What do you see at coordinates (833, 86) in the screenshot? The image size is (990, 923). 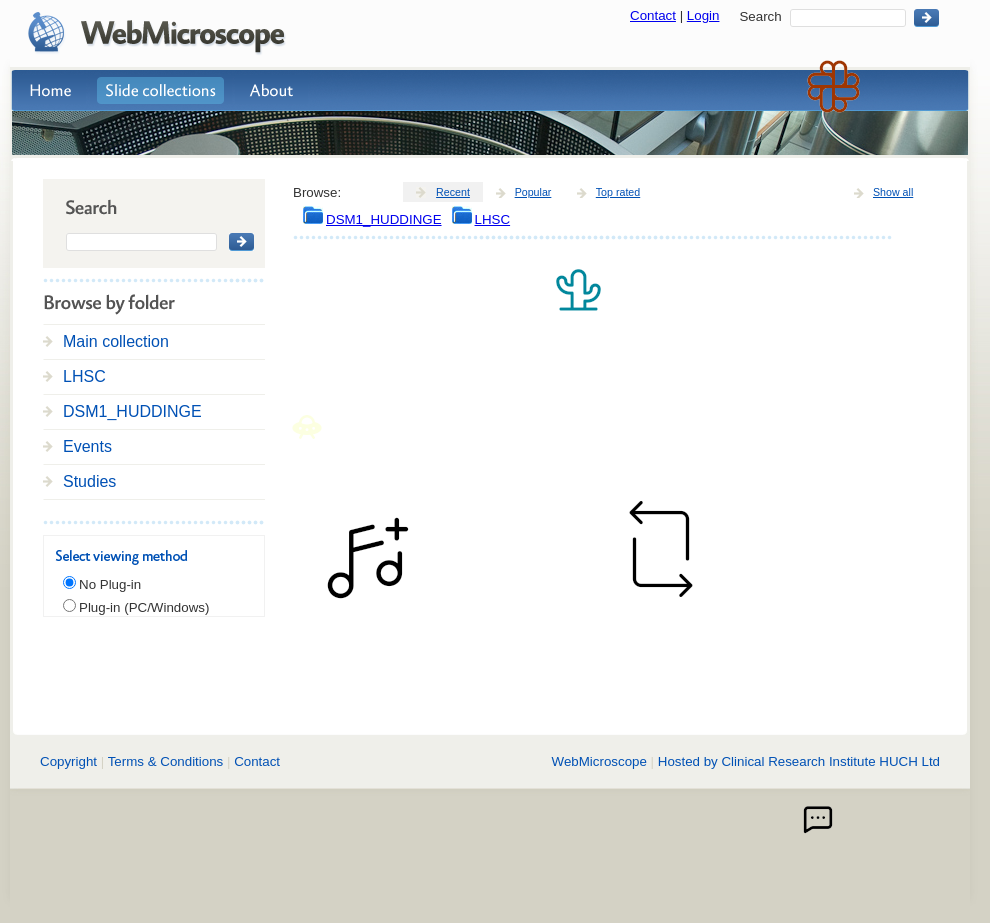 I see `open slack` at bounding box center [833, 86].